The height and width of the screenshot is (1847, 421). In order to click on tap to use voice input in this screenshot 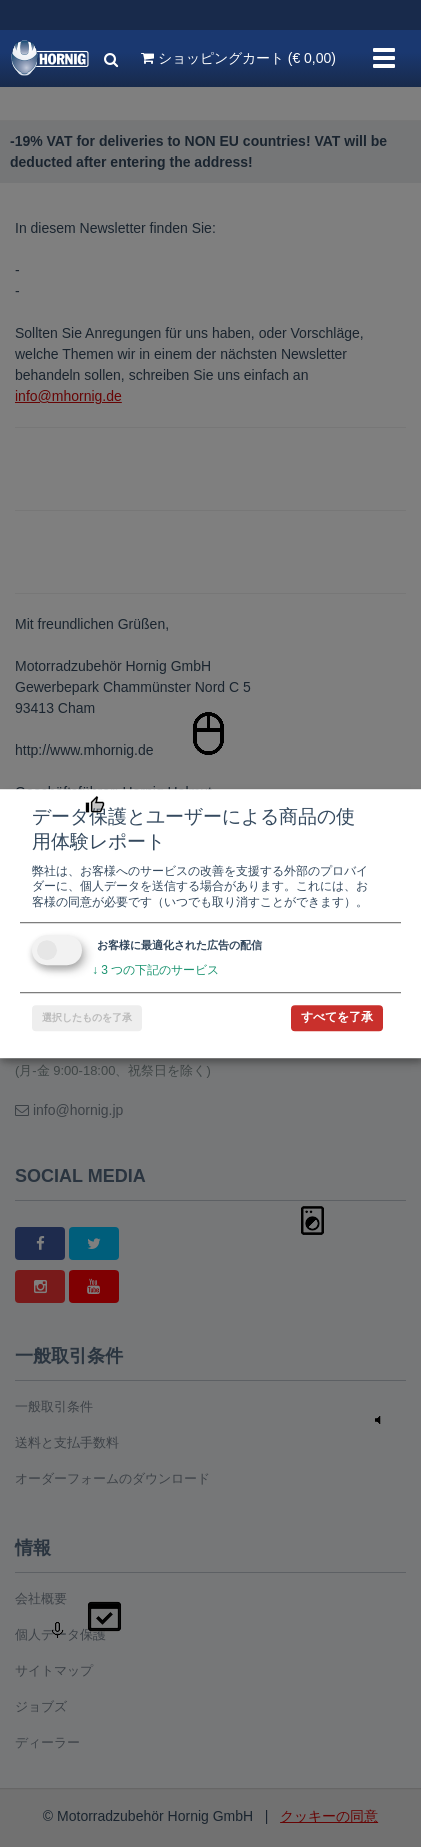, I will do `click(57, 1629)`.